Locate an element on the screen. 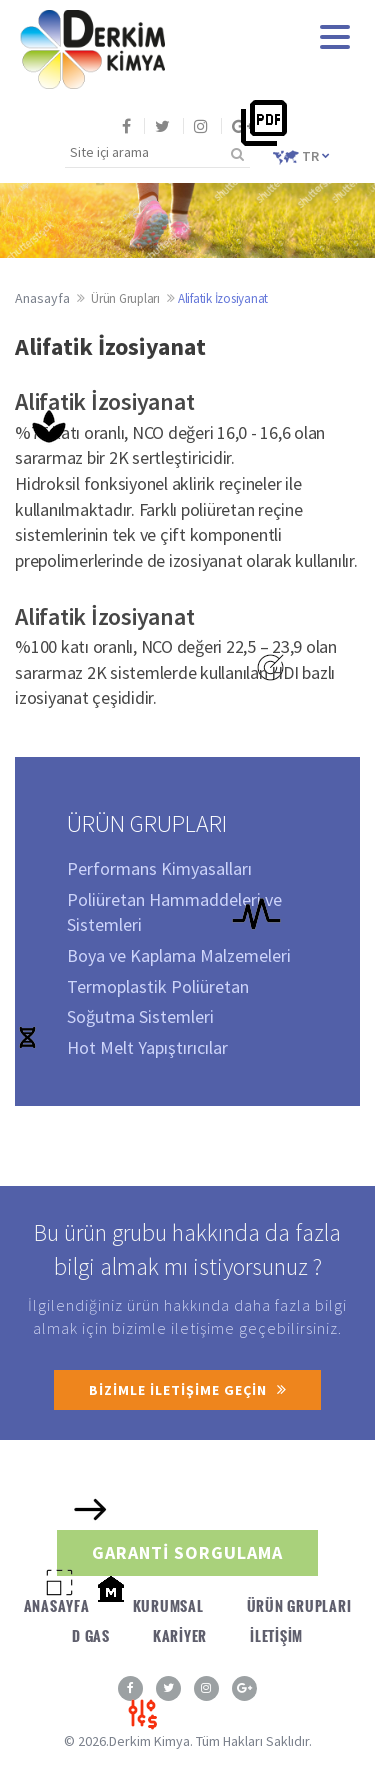  access spa or wellness features is located at coordinates (49, 426).